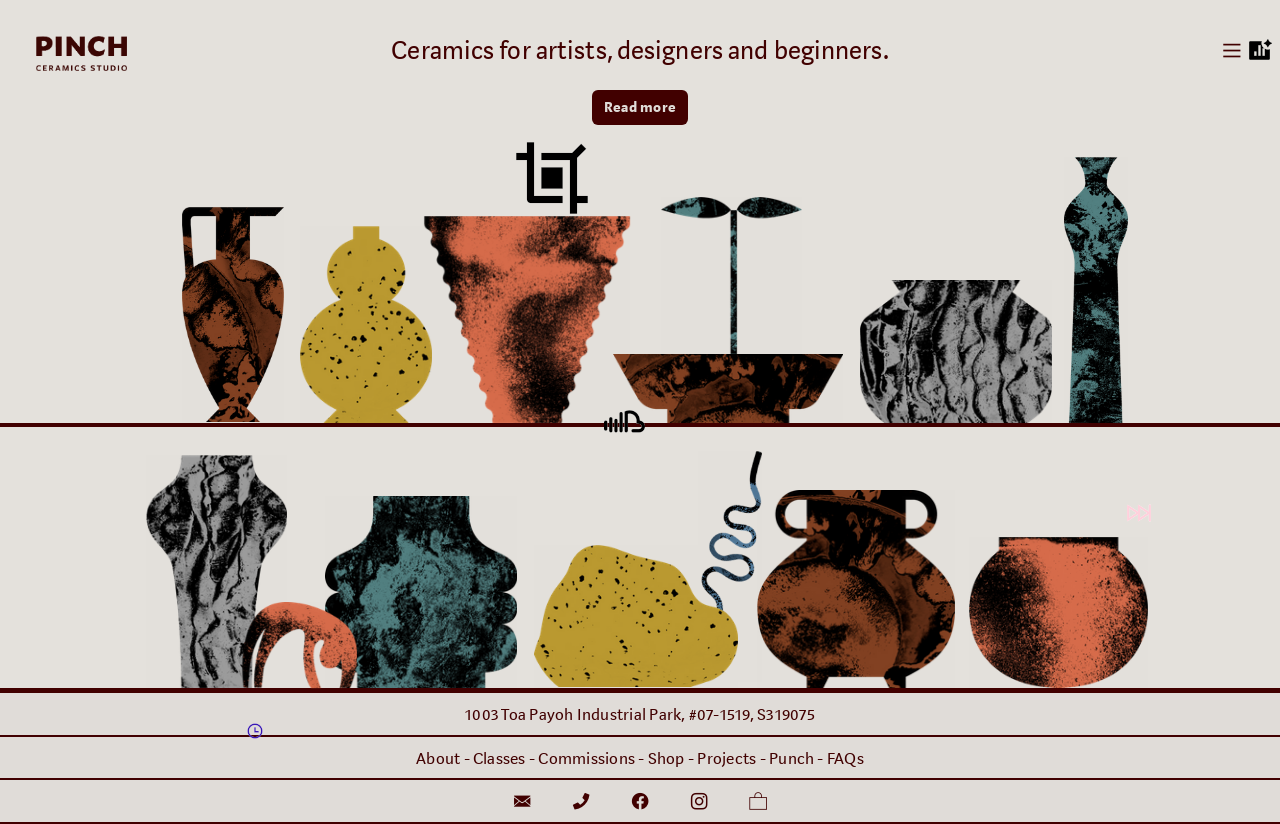 The height and width of the screenshot is (824, 1280). I want to click on skip to the end of the current track, so click(1139, 513).